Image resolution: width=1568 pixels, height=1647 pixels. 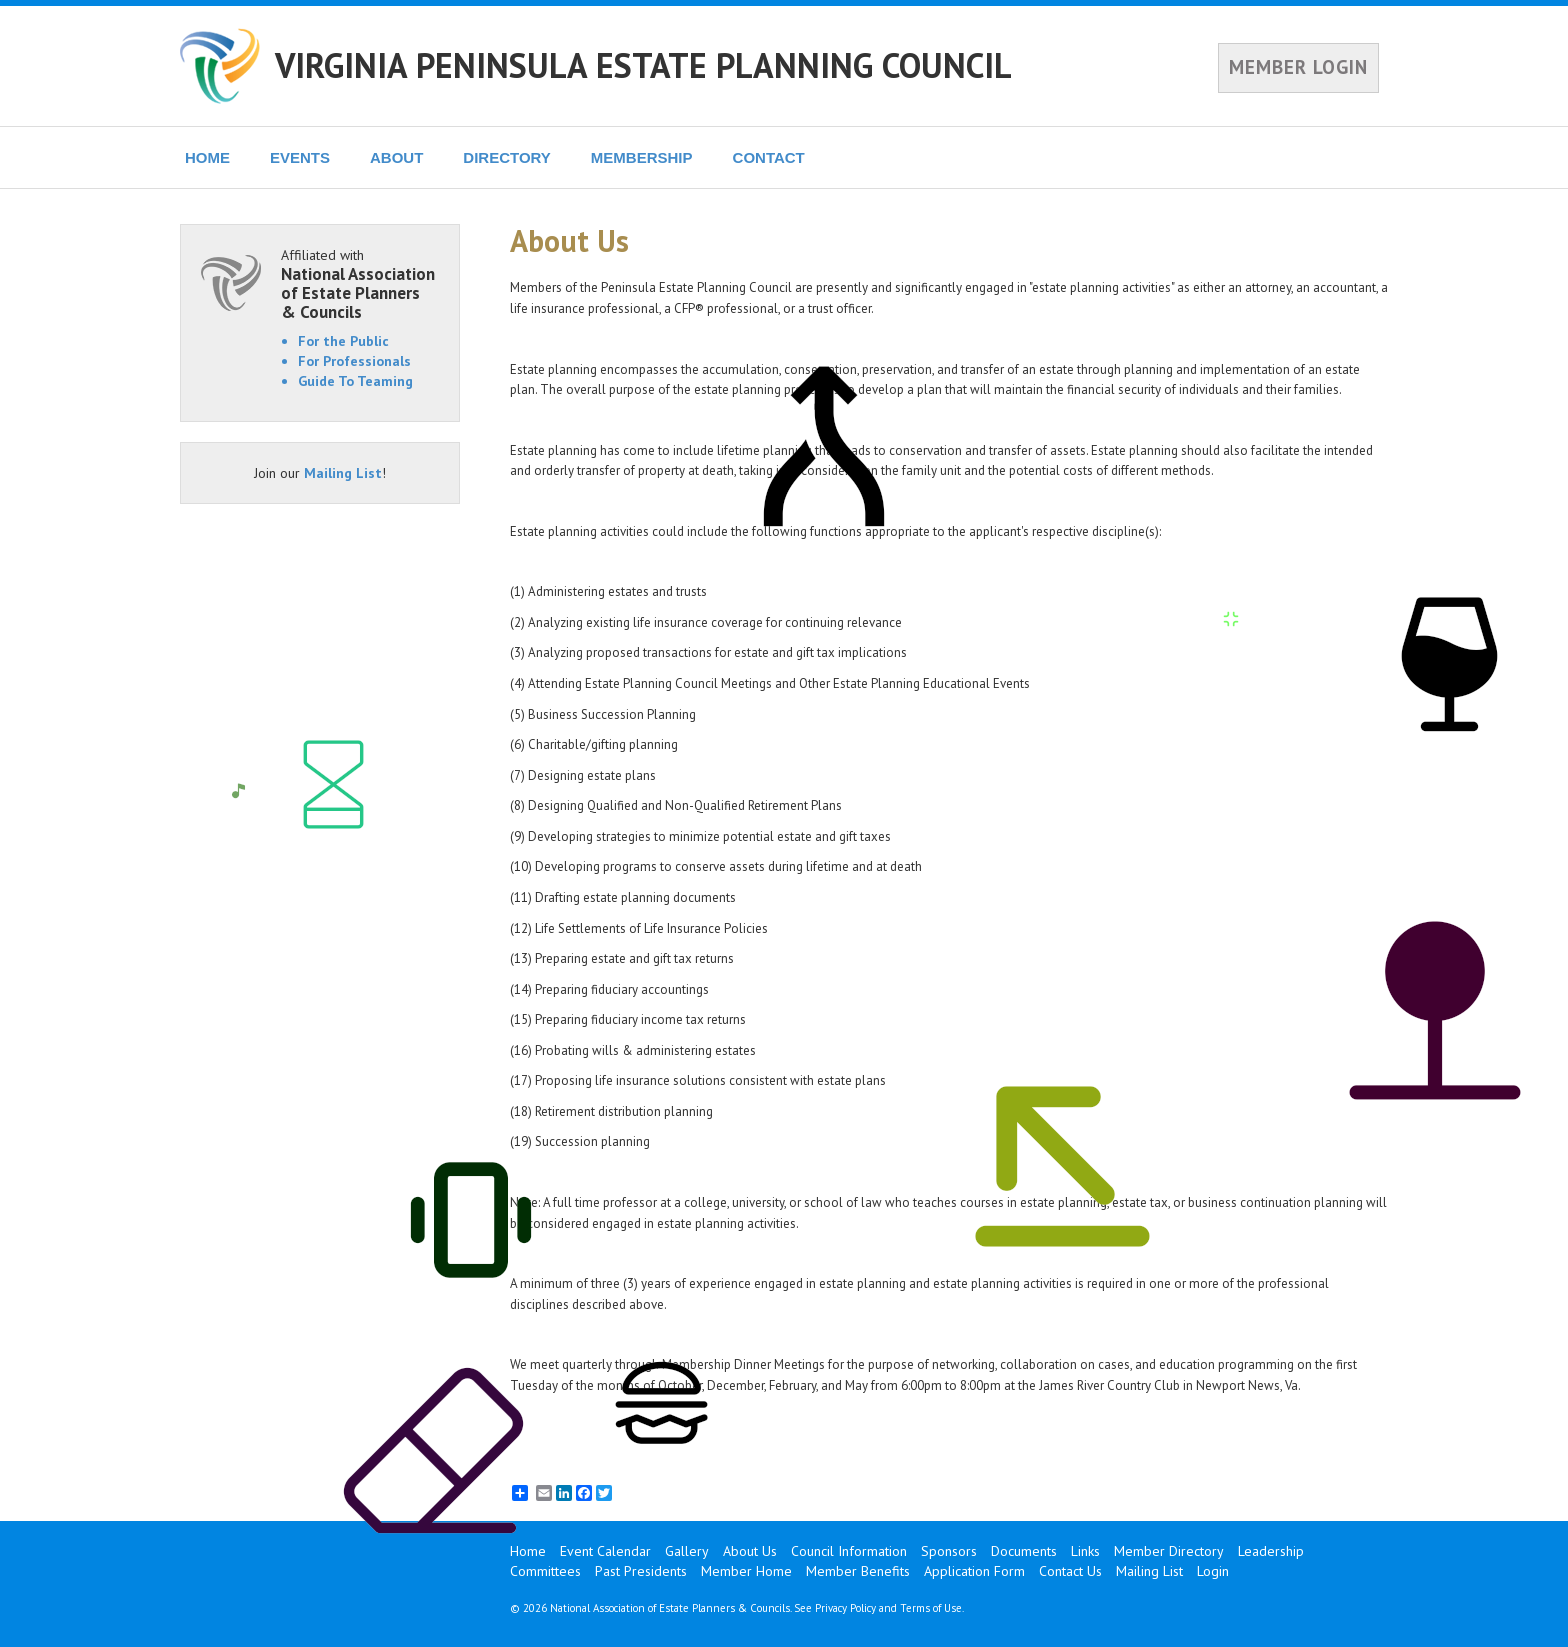 What do you see at coordinates (1435, 1014) in the screenshot?
I see `mark a location on the map` at bounding box center [1435, 1014].